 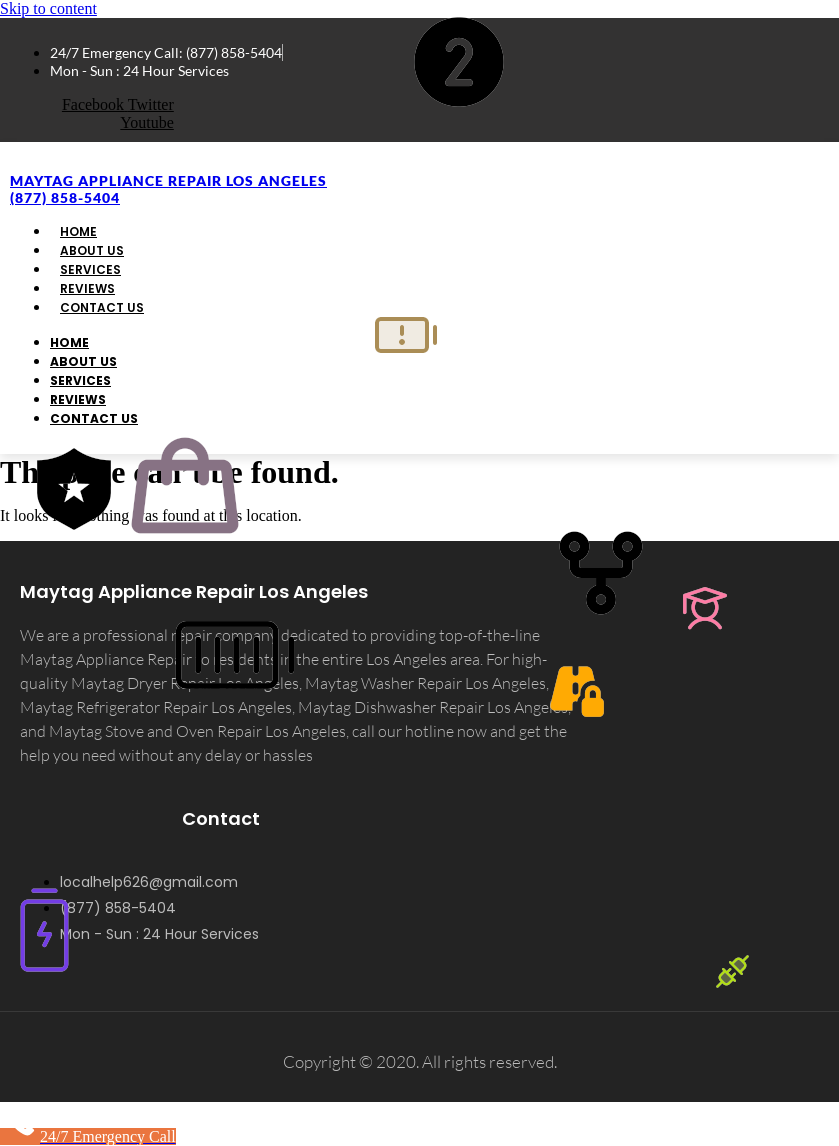 I want to click on indicates a road or route is locked or restricted, so click(x=575, y=688).